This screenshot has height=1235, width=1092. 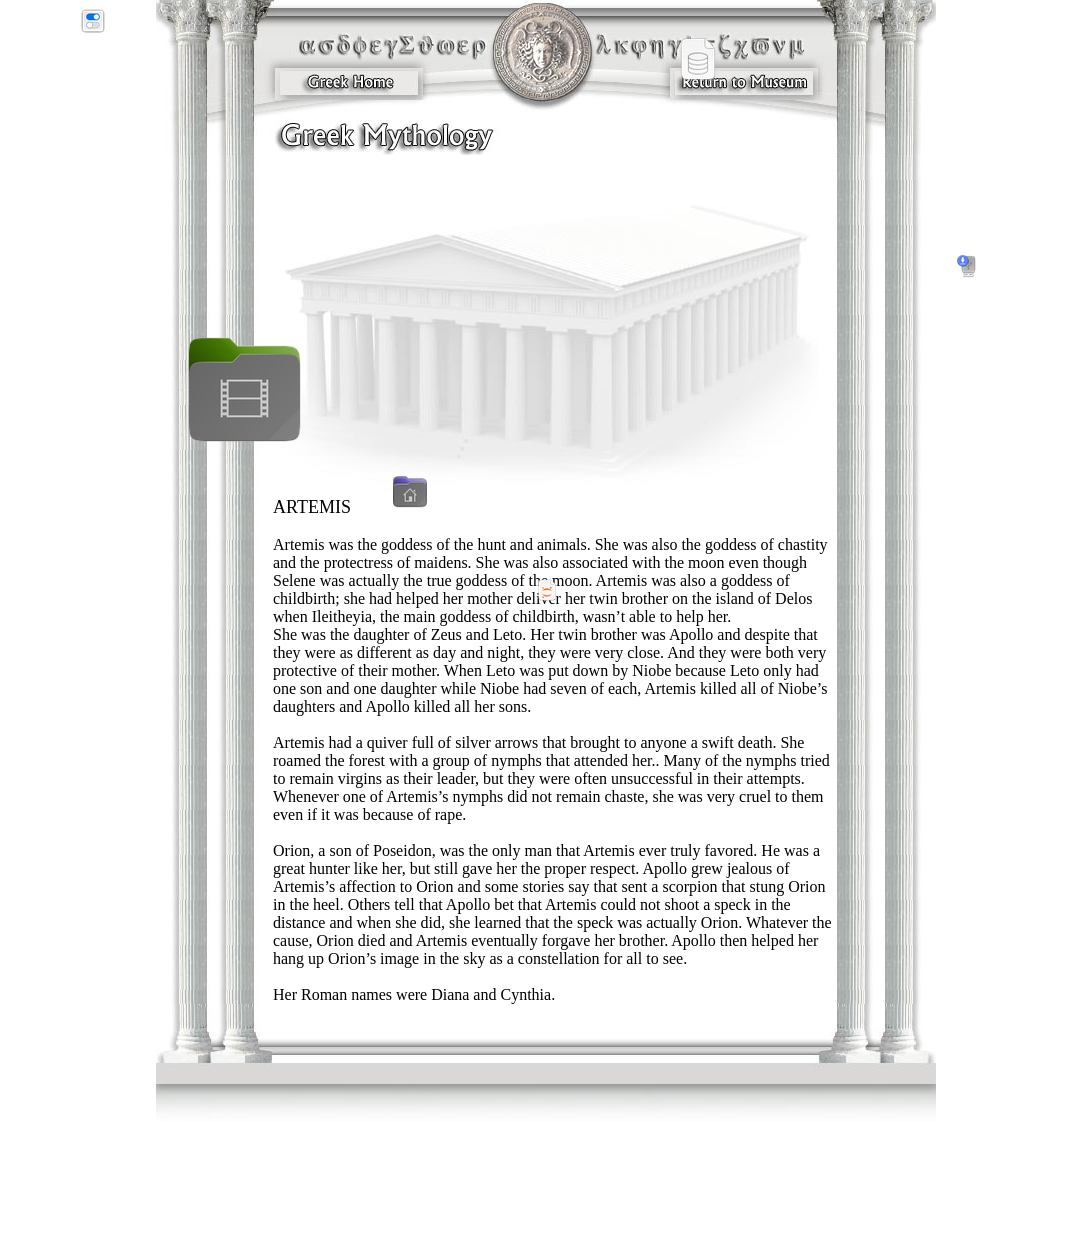 I want to click on open your videos folder, so click(x=244, y=389).